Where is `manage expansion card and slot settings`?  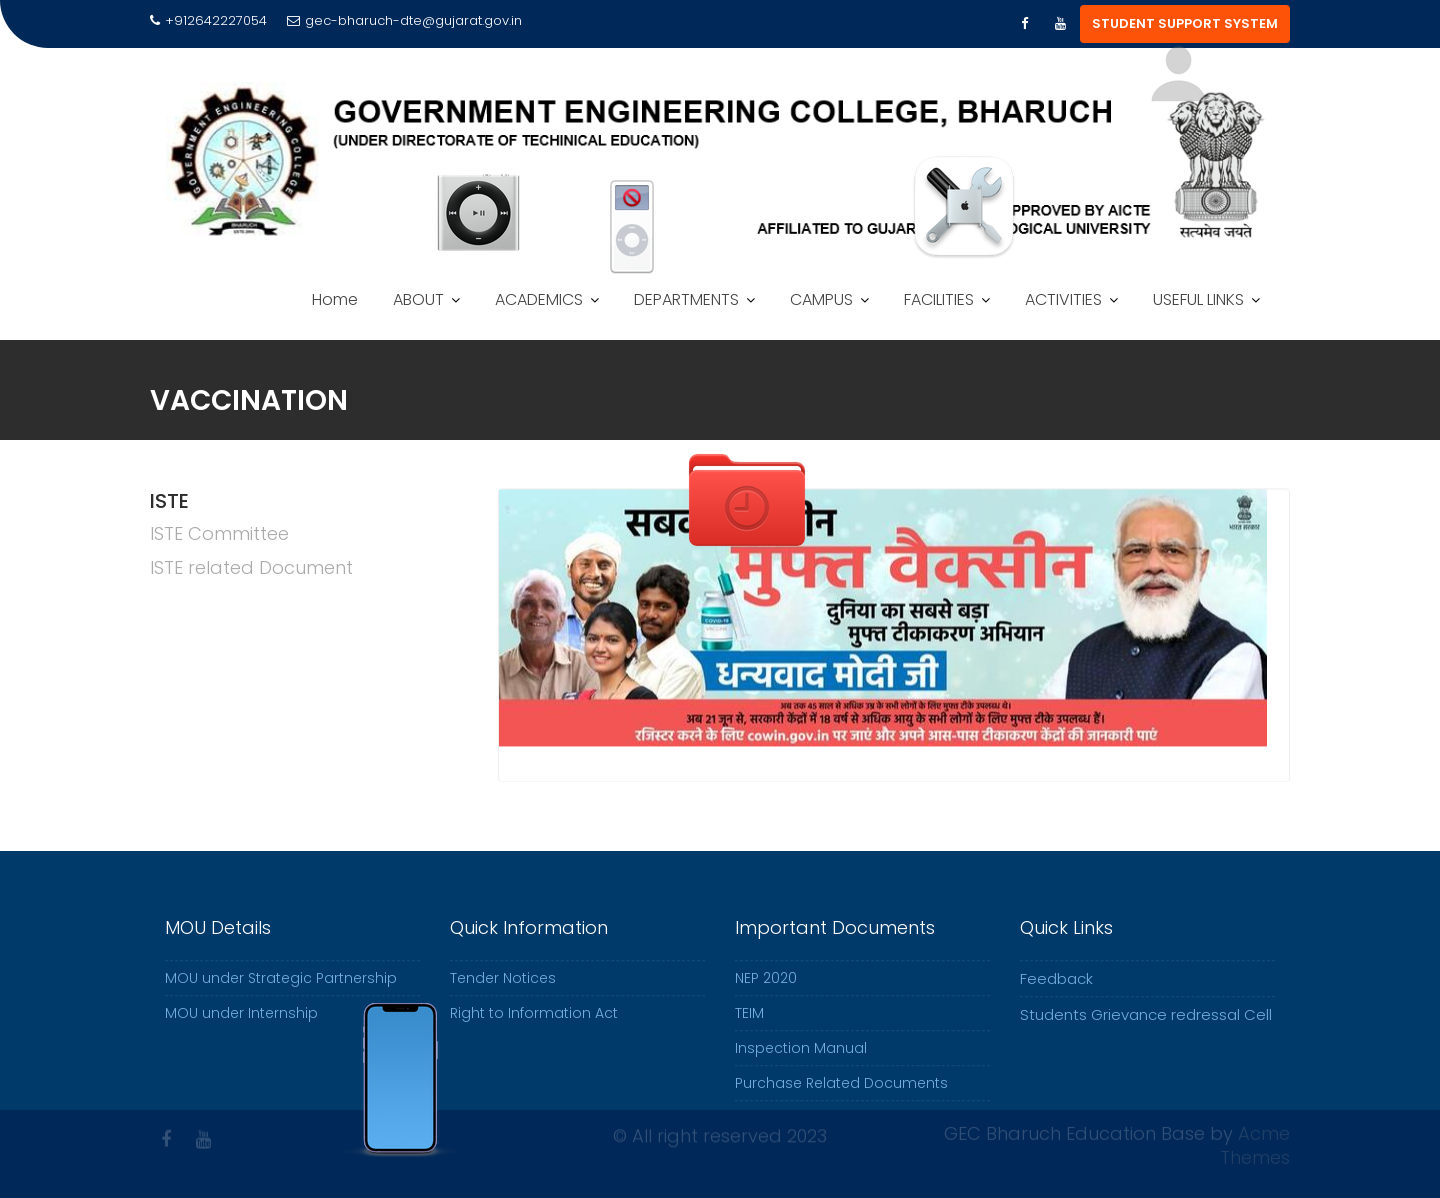 manage expansion card and slot settings is located at coordinates (964, 206).